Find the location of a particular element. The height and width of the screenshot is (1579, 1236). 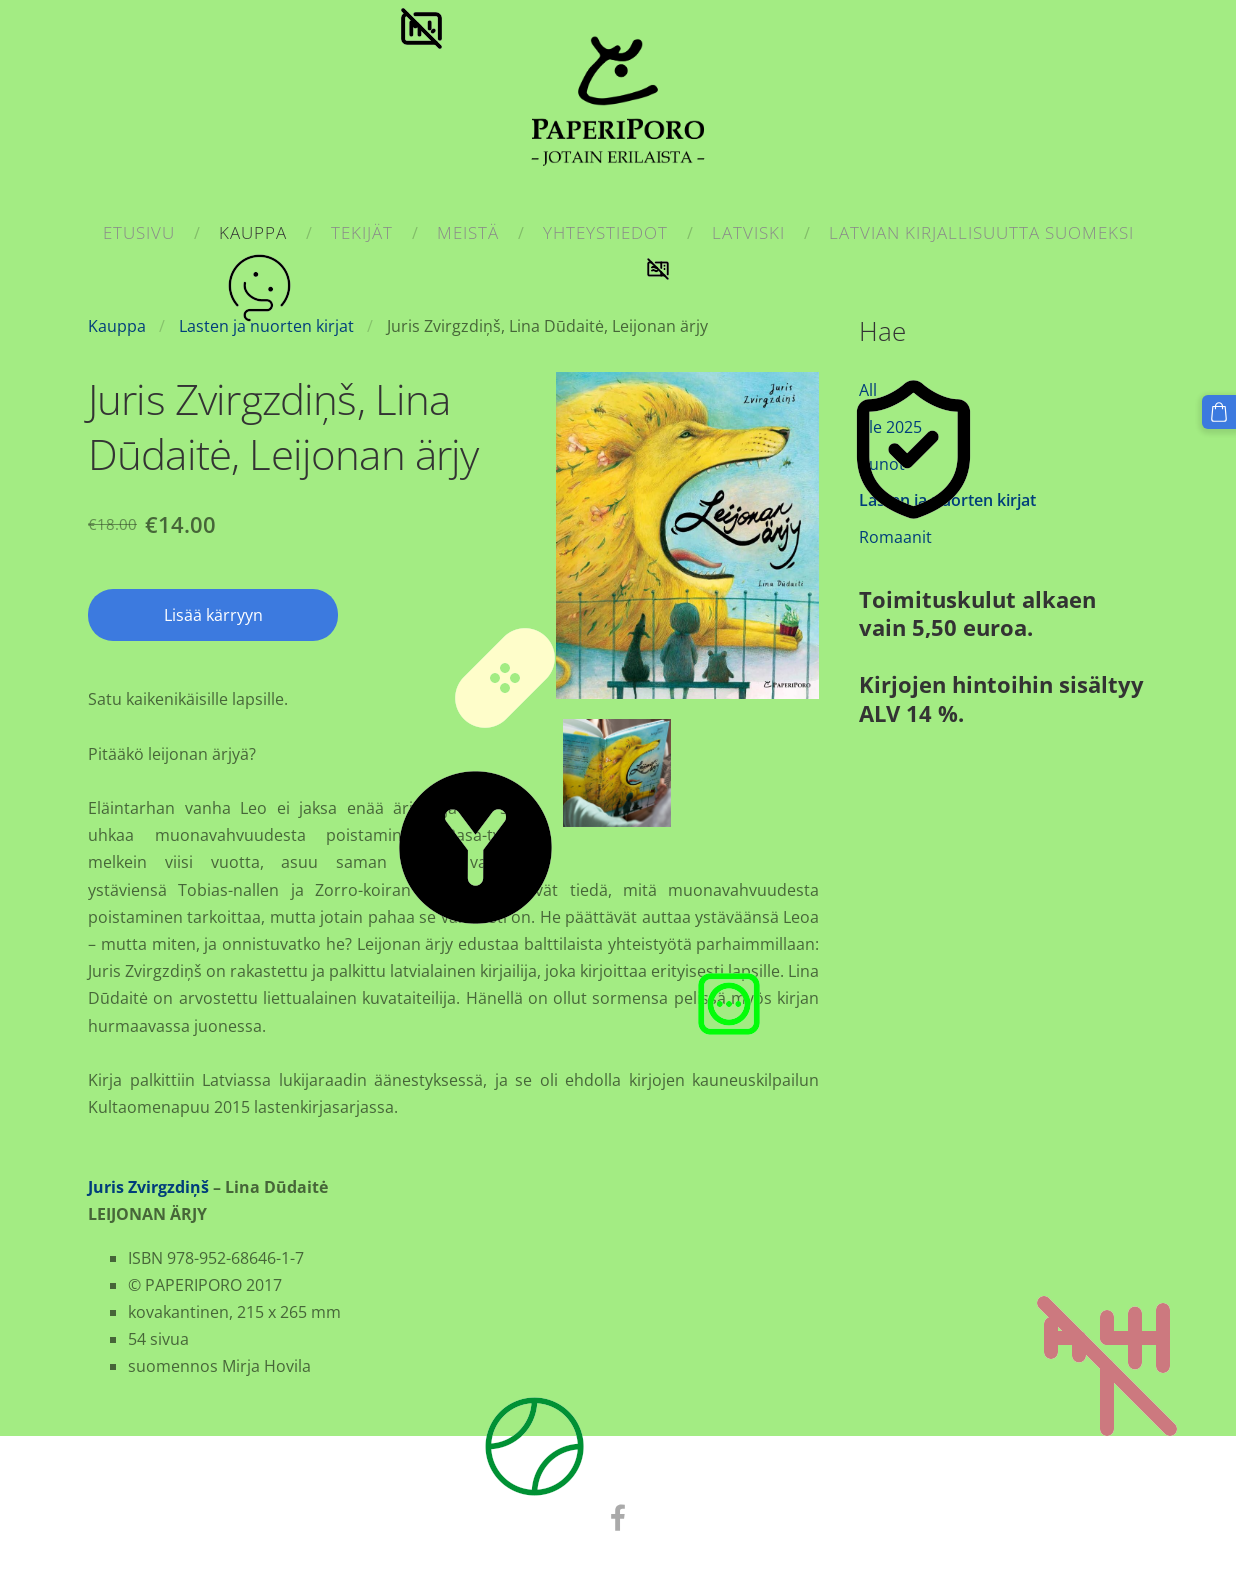

indicates no signal or connection unavailable is located at coordinates (1107, 1366).